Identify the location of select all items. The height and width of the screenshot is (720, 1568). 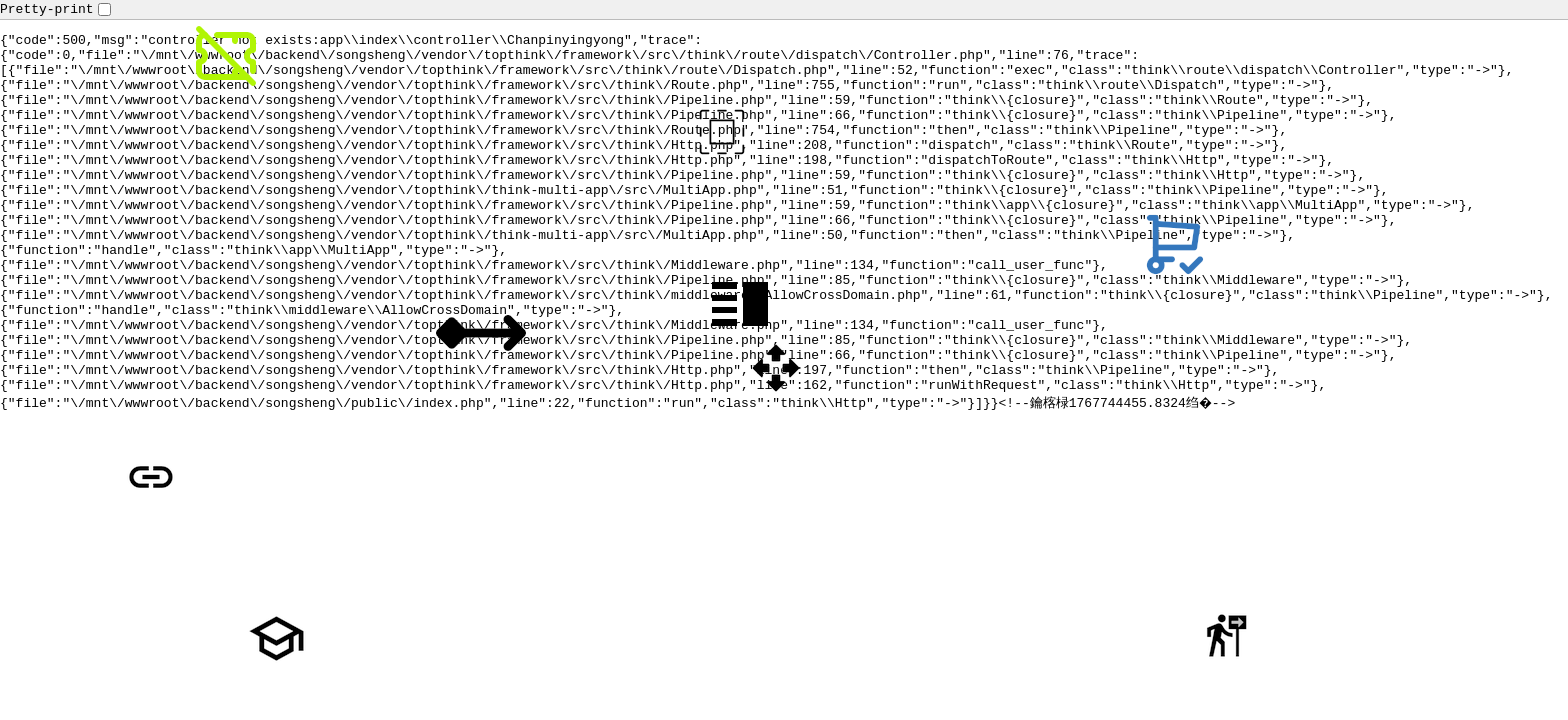
(722, 132).